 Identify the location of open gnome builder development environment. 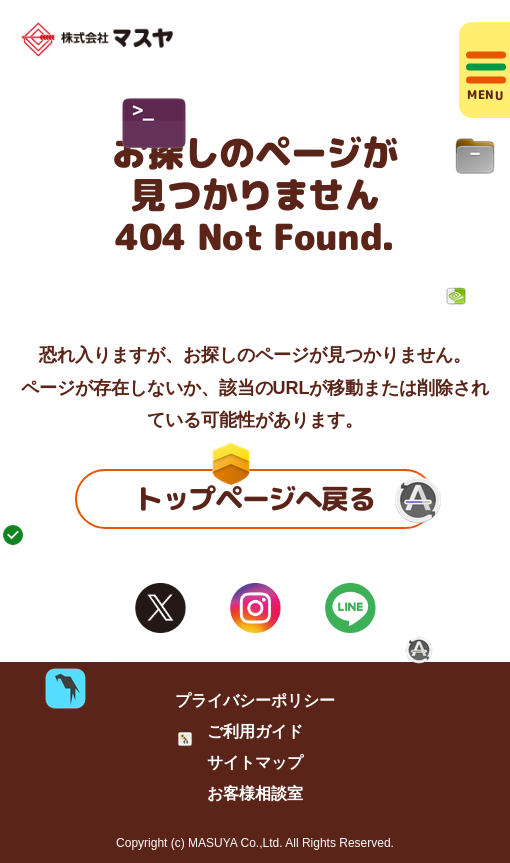
(185, 739).